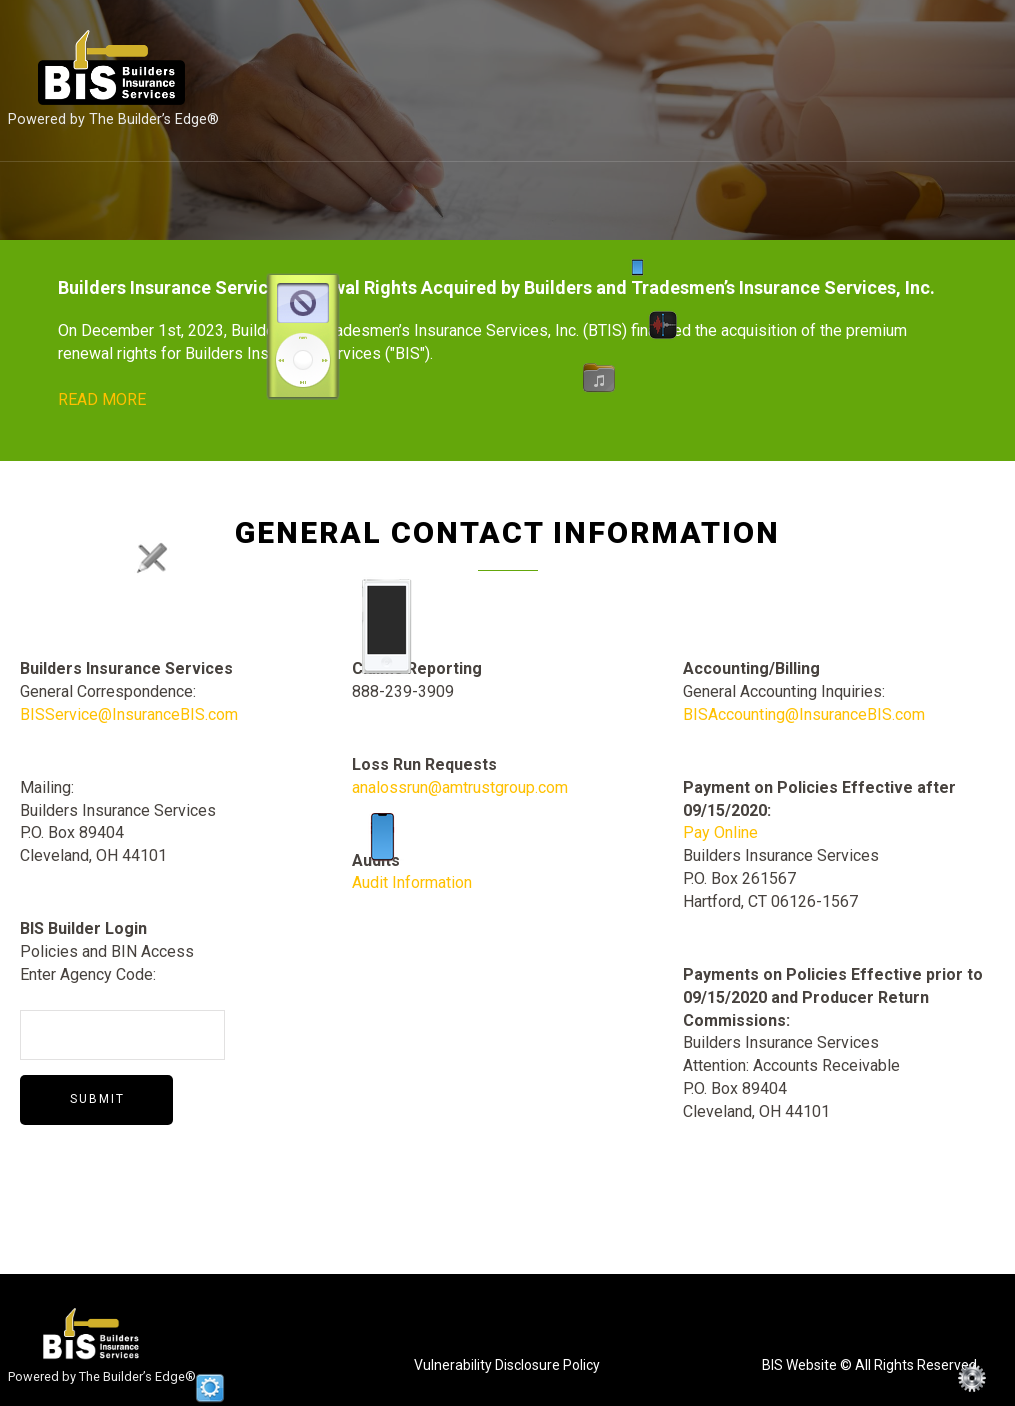 The image size is (1015, 1406). Describe the element at coordinates (152, 558) in the screenshot. I see `indicates write access is disabled` at that location.